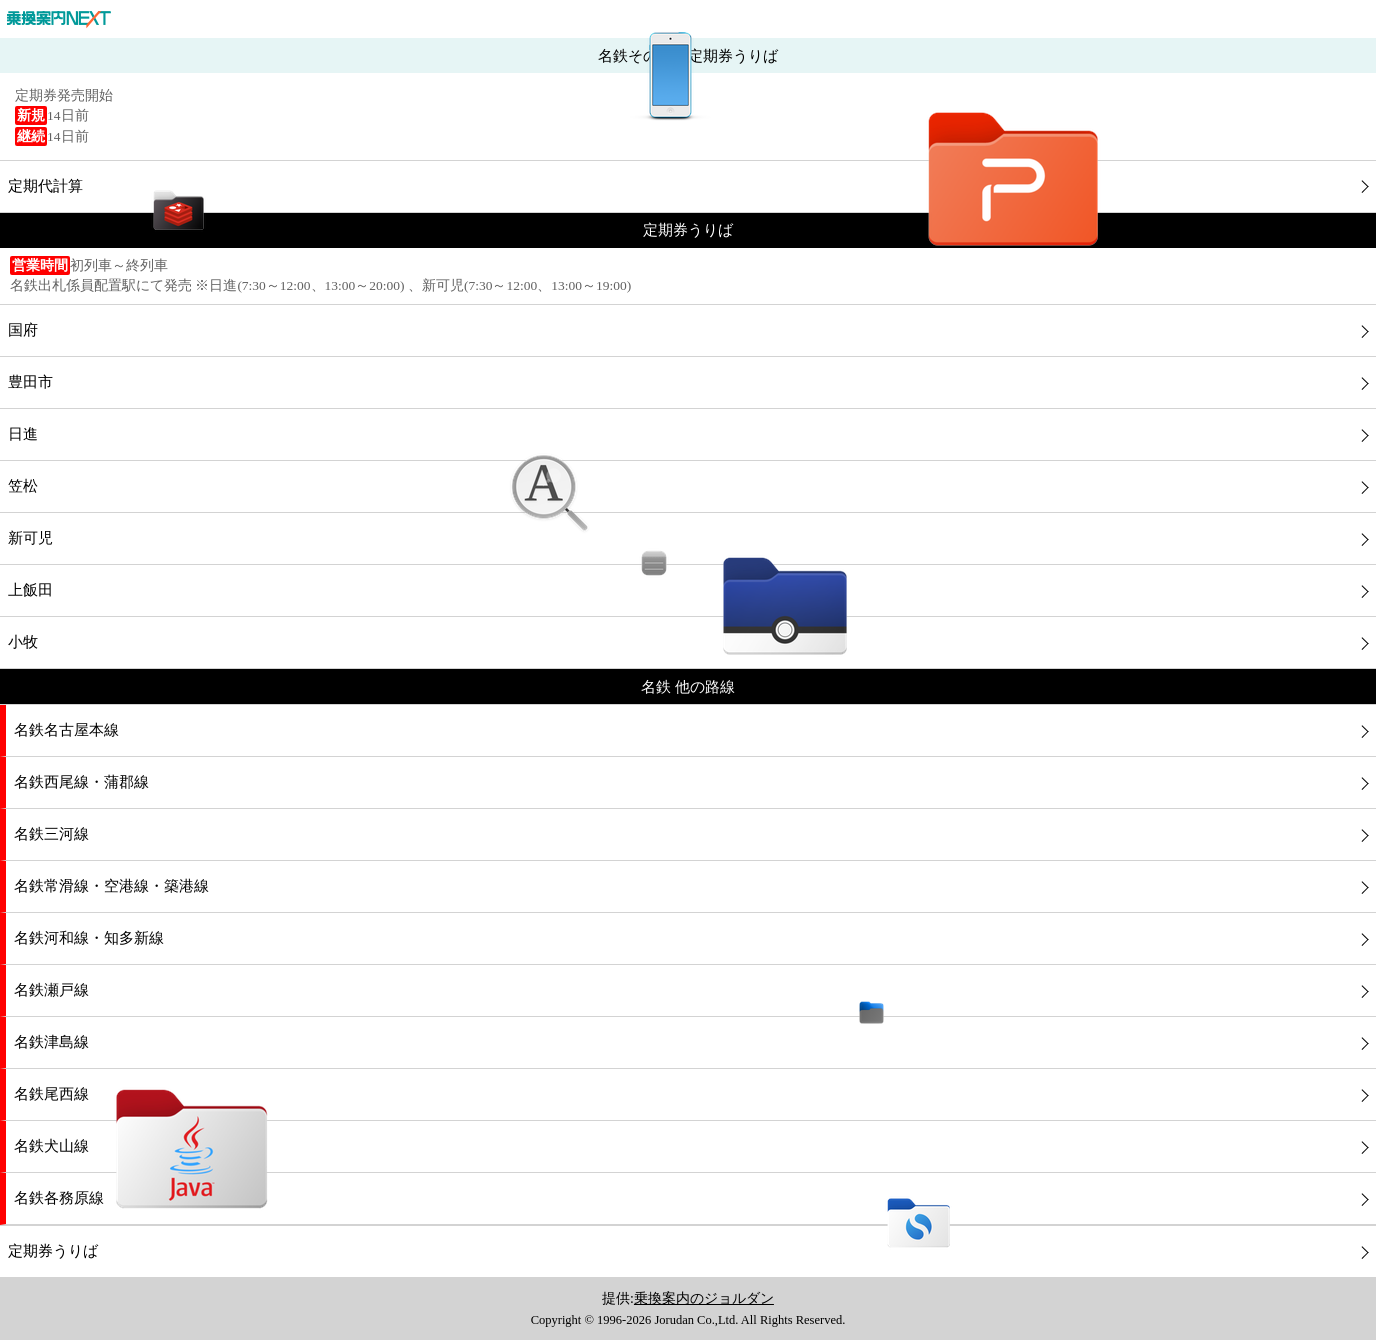 The width and height of the screenshot is (1376, 1340). I want to click on search for text or content, so click(549, 492).